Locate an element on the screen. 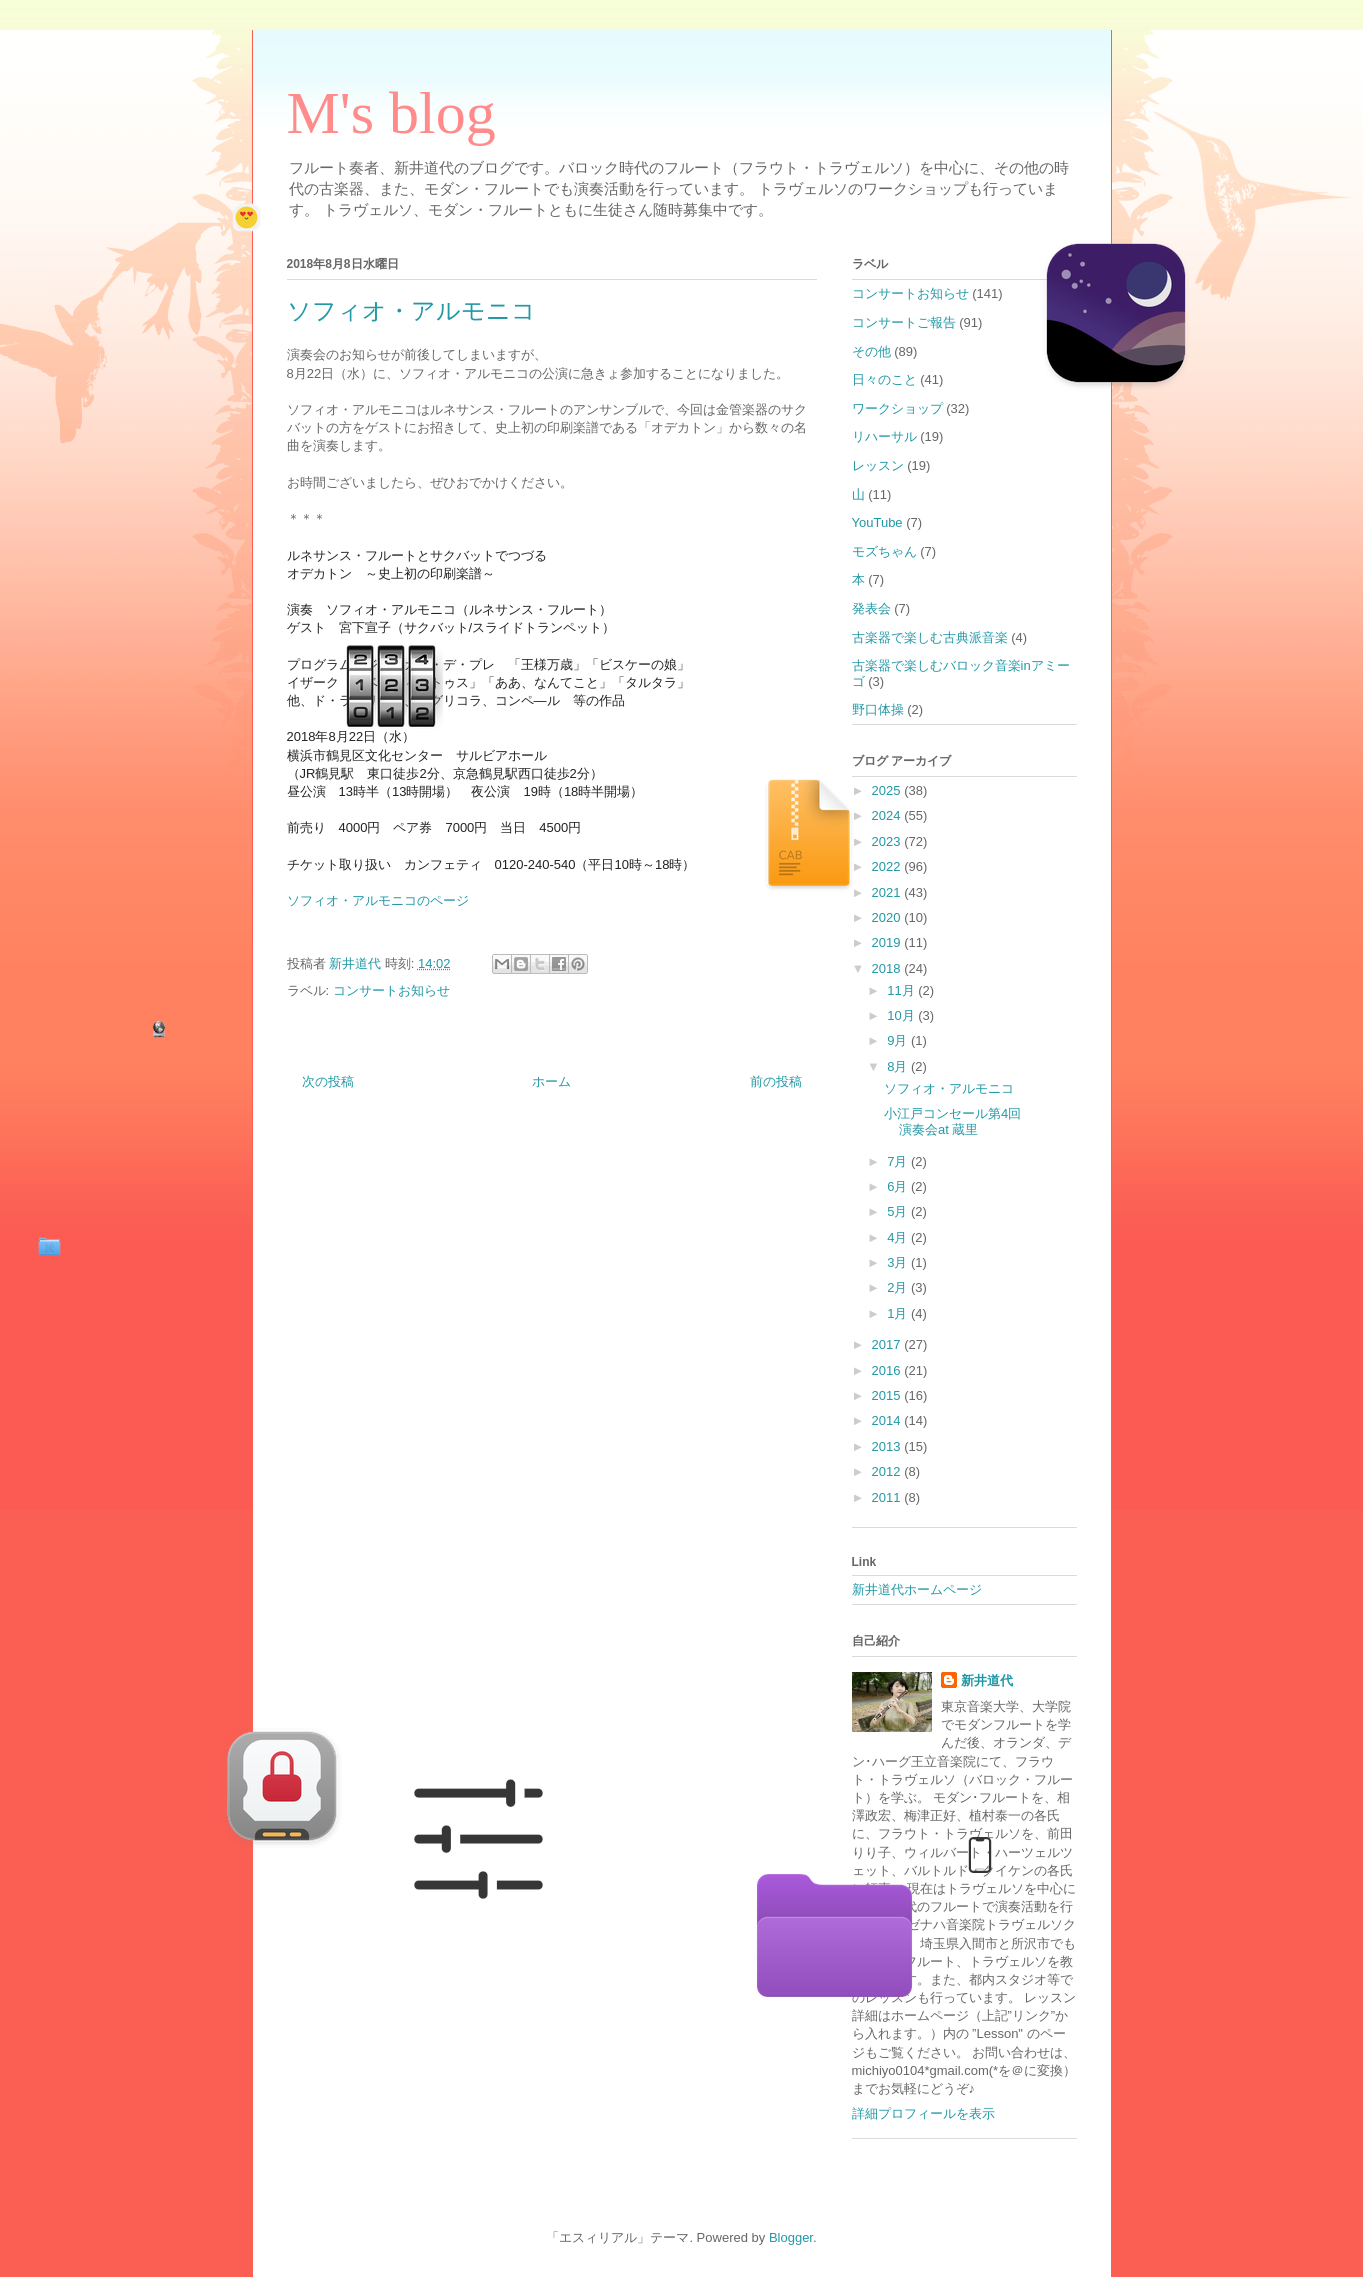  a compressed cabinet (.cab) archive file is located at coordinates (809, 835).